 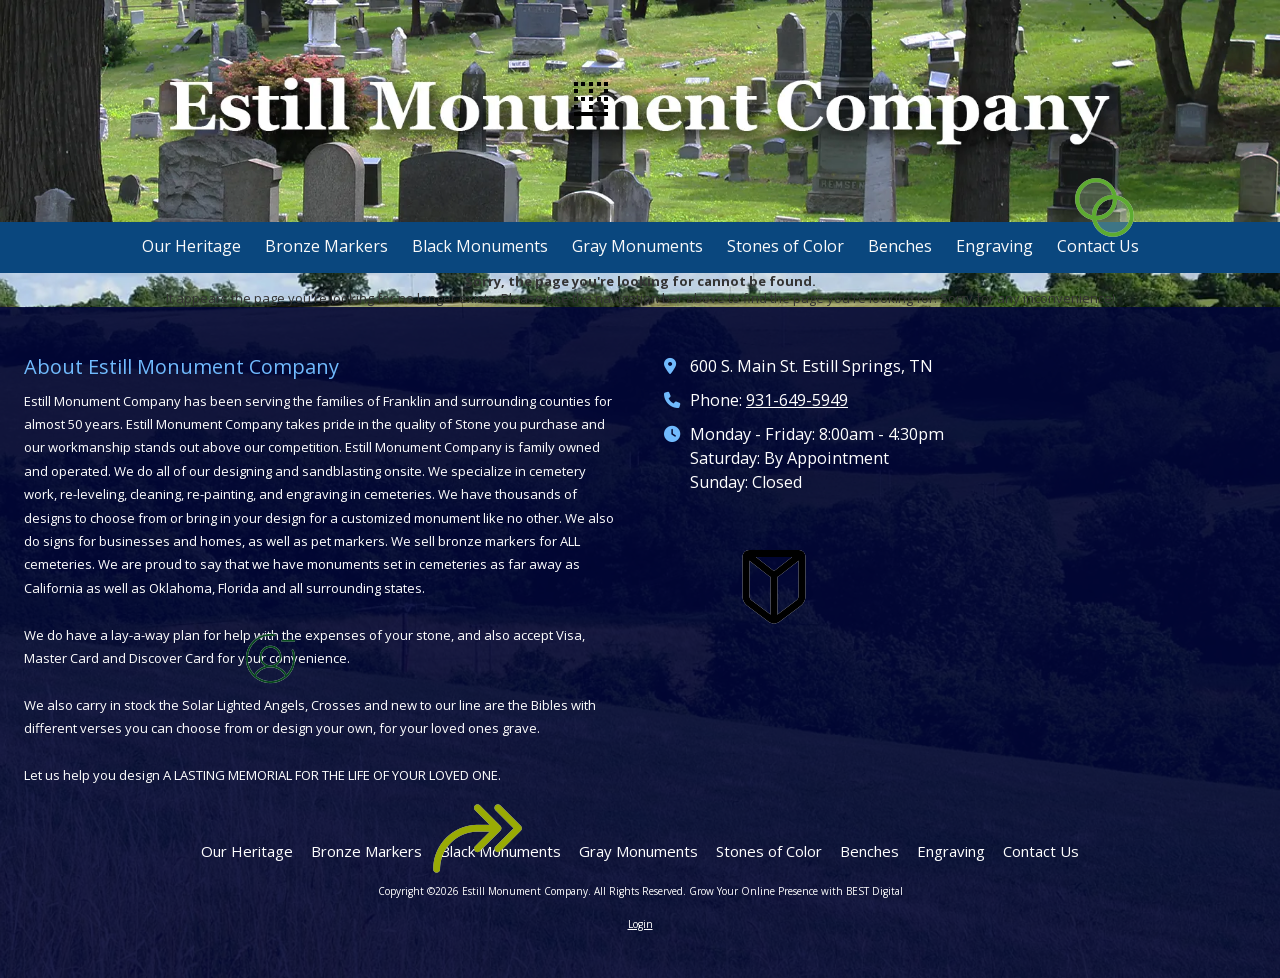 What do you see at coordinates (270, 658) in the screenshot?
I see `remove a user from your contacts` at bounding box center [270, 658].